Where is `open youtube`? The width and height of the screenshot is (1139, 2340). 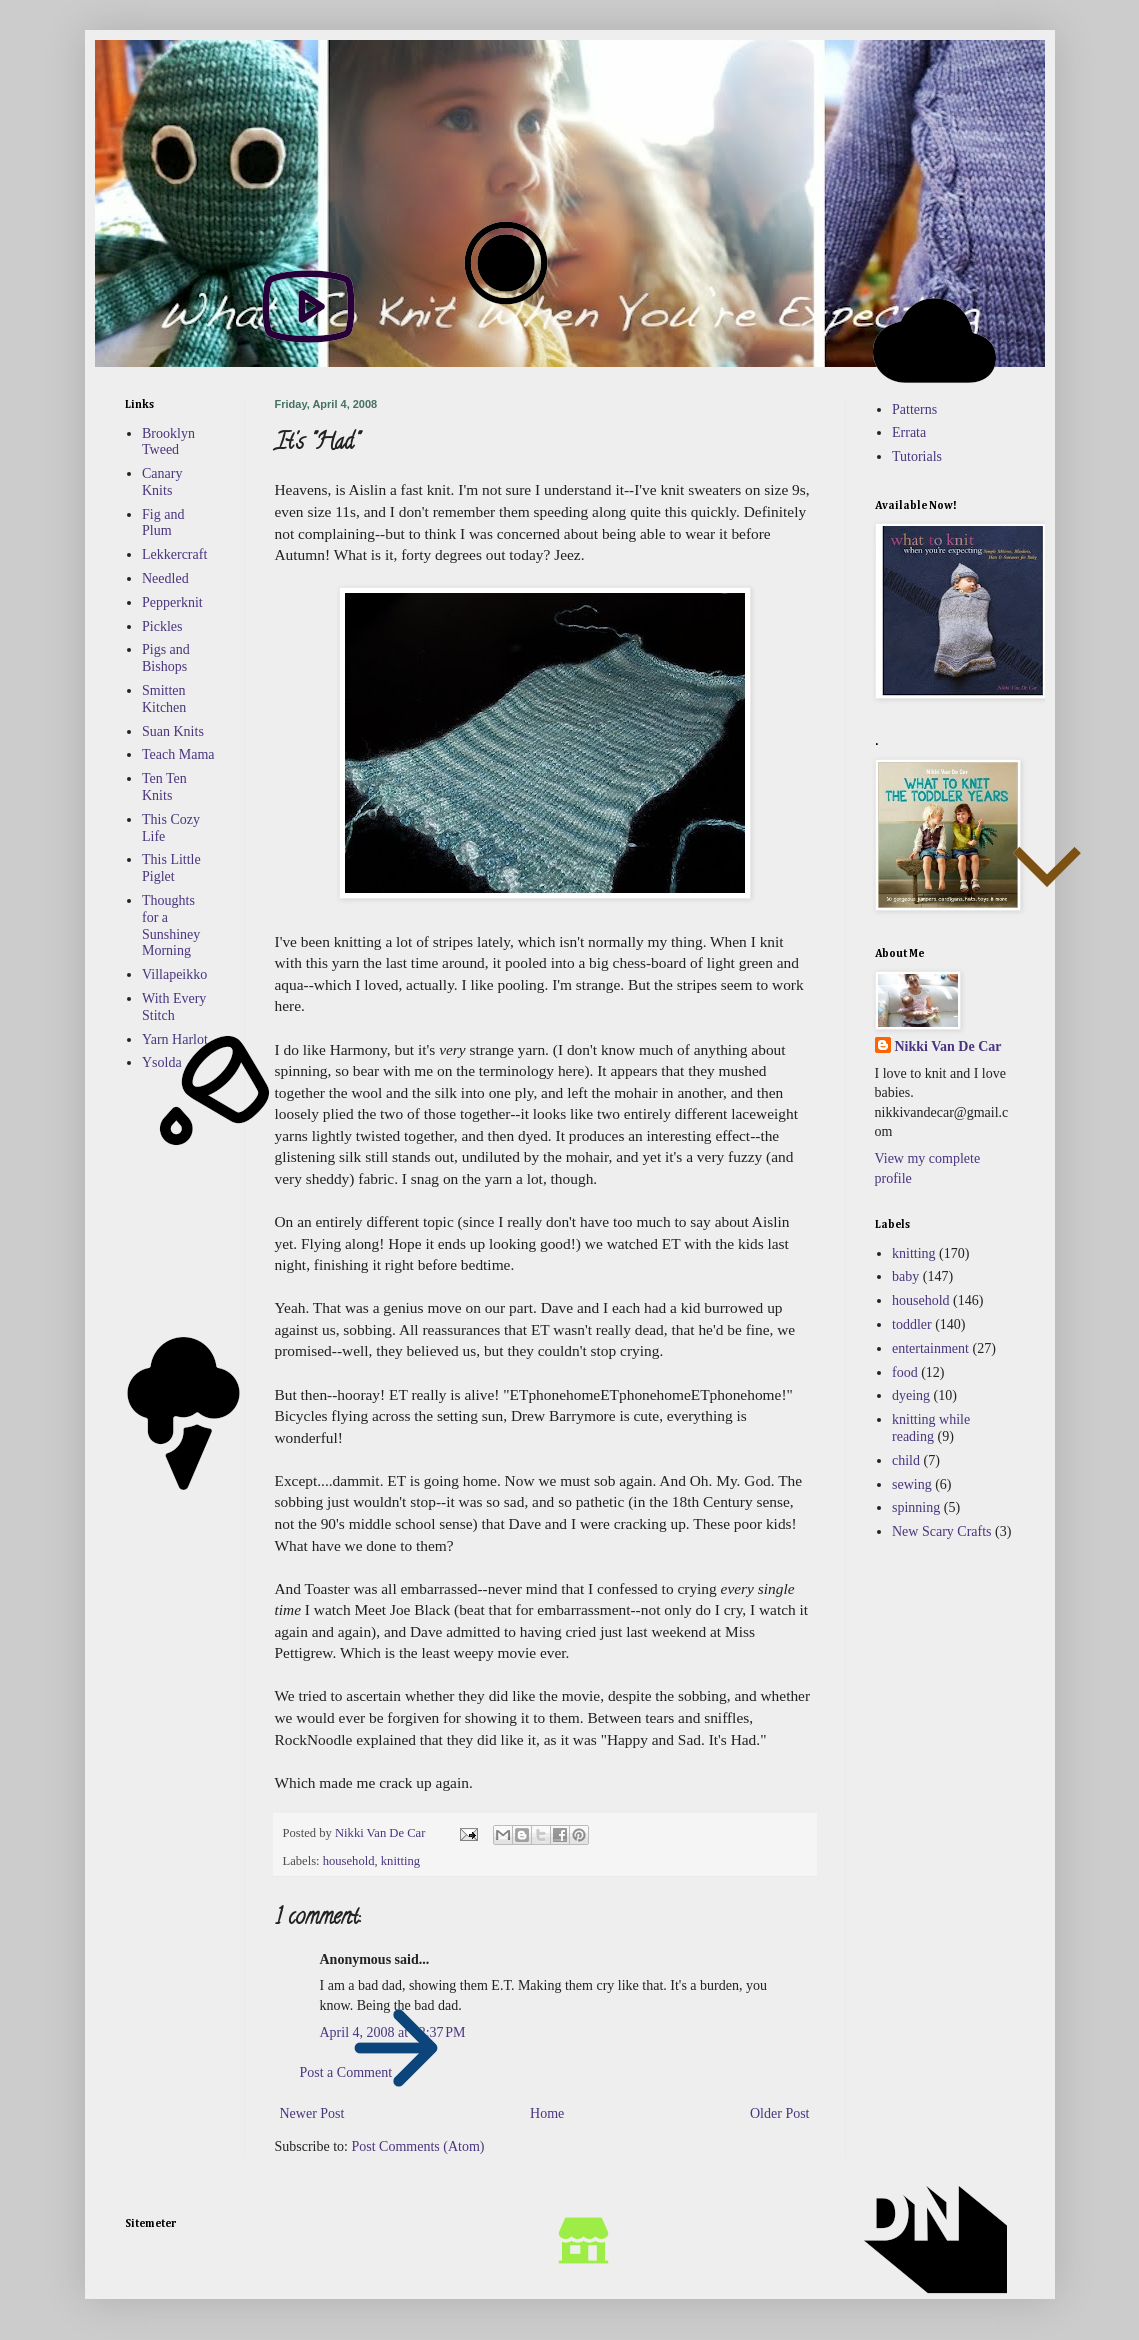
open youtube is located at coordinates (308, 306).